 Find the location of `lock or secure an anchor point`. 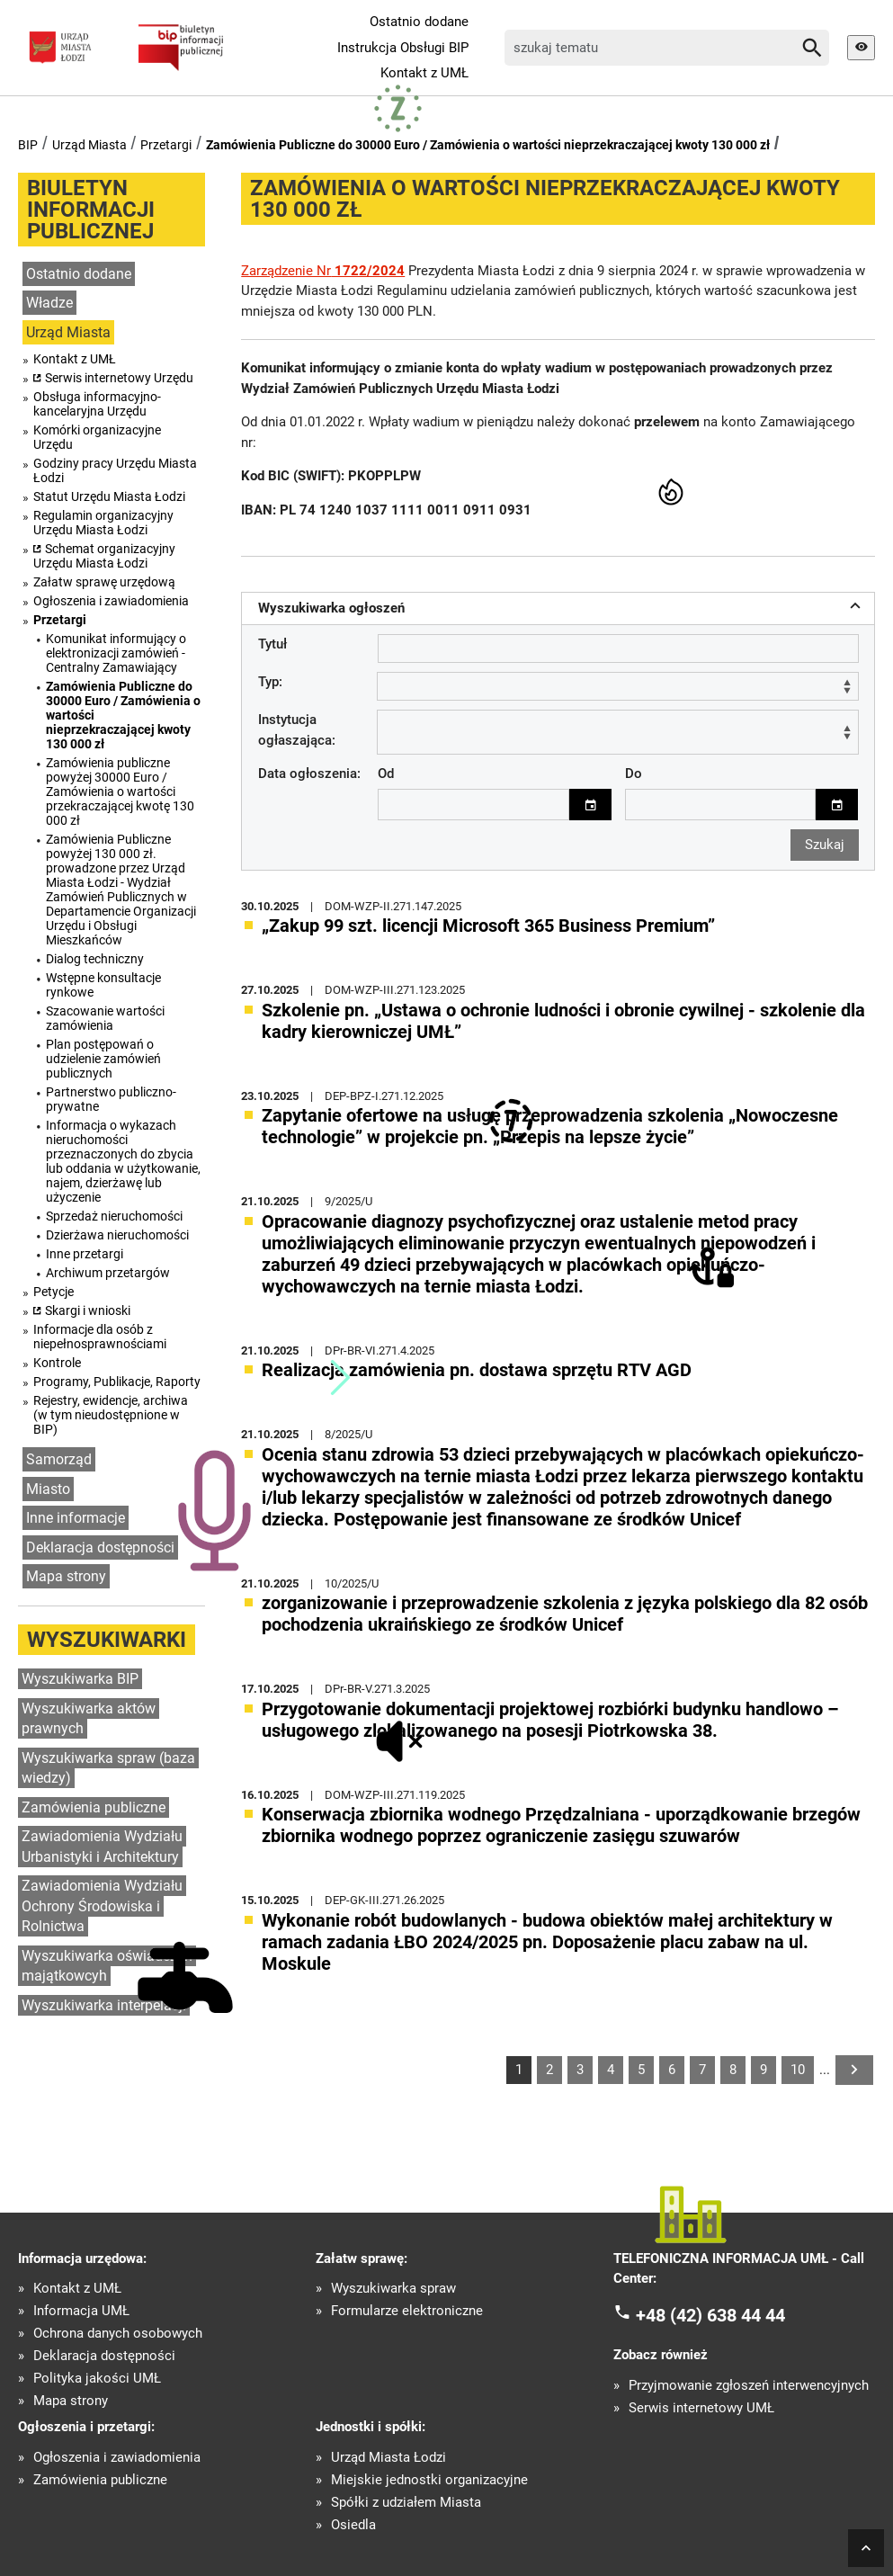

lock or secure an anchor point is located at coordinates (710, 1266).